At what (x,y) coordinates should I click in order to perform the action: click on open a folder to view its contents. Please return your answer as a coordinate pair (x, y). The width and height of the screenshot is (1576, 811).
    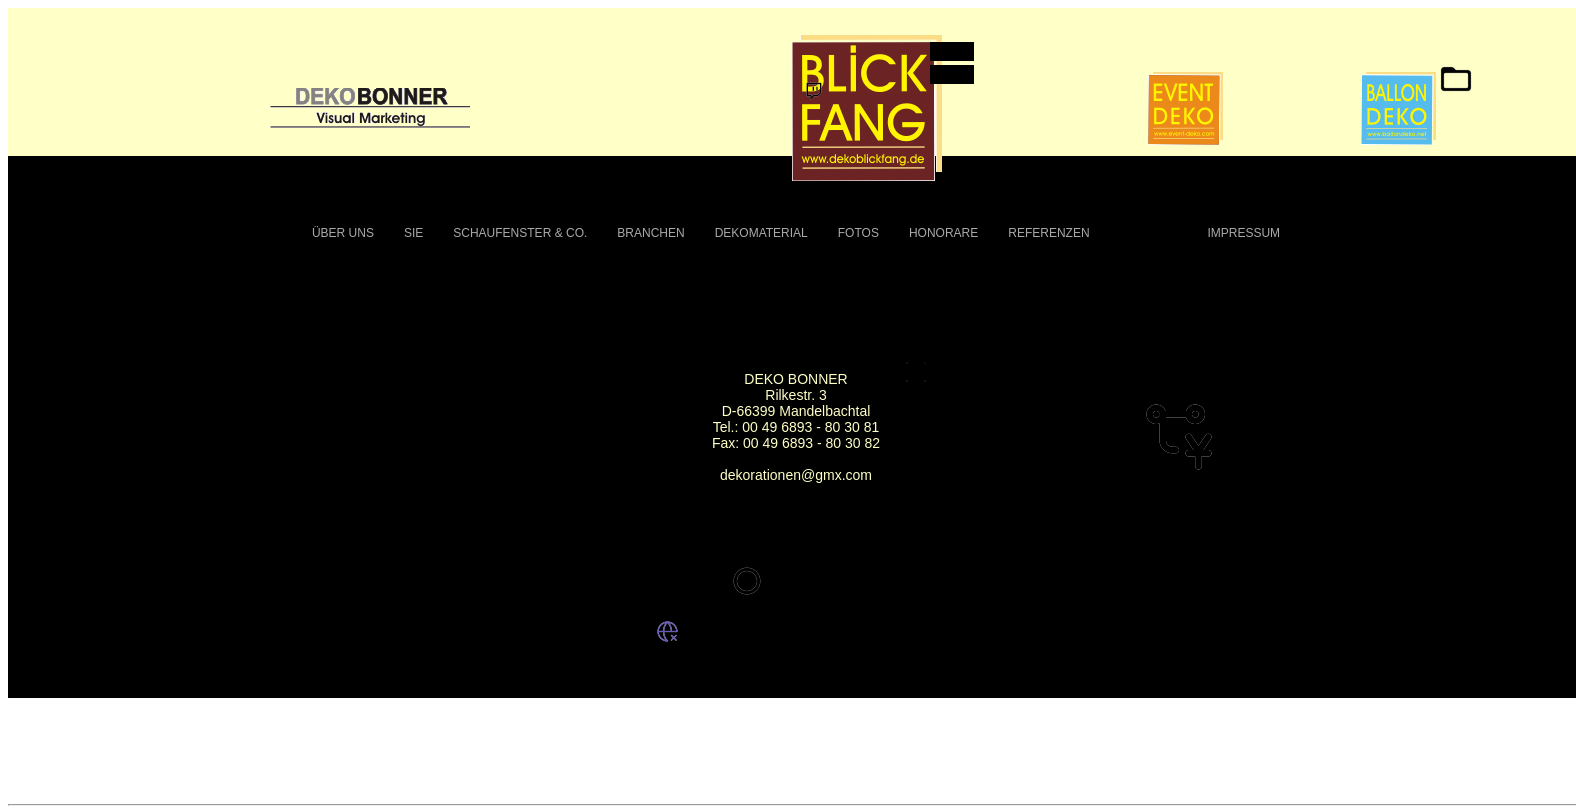
    Looking at the image, I should click on (1456, 79).